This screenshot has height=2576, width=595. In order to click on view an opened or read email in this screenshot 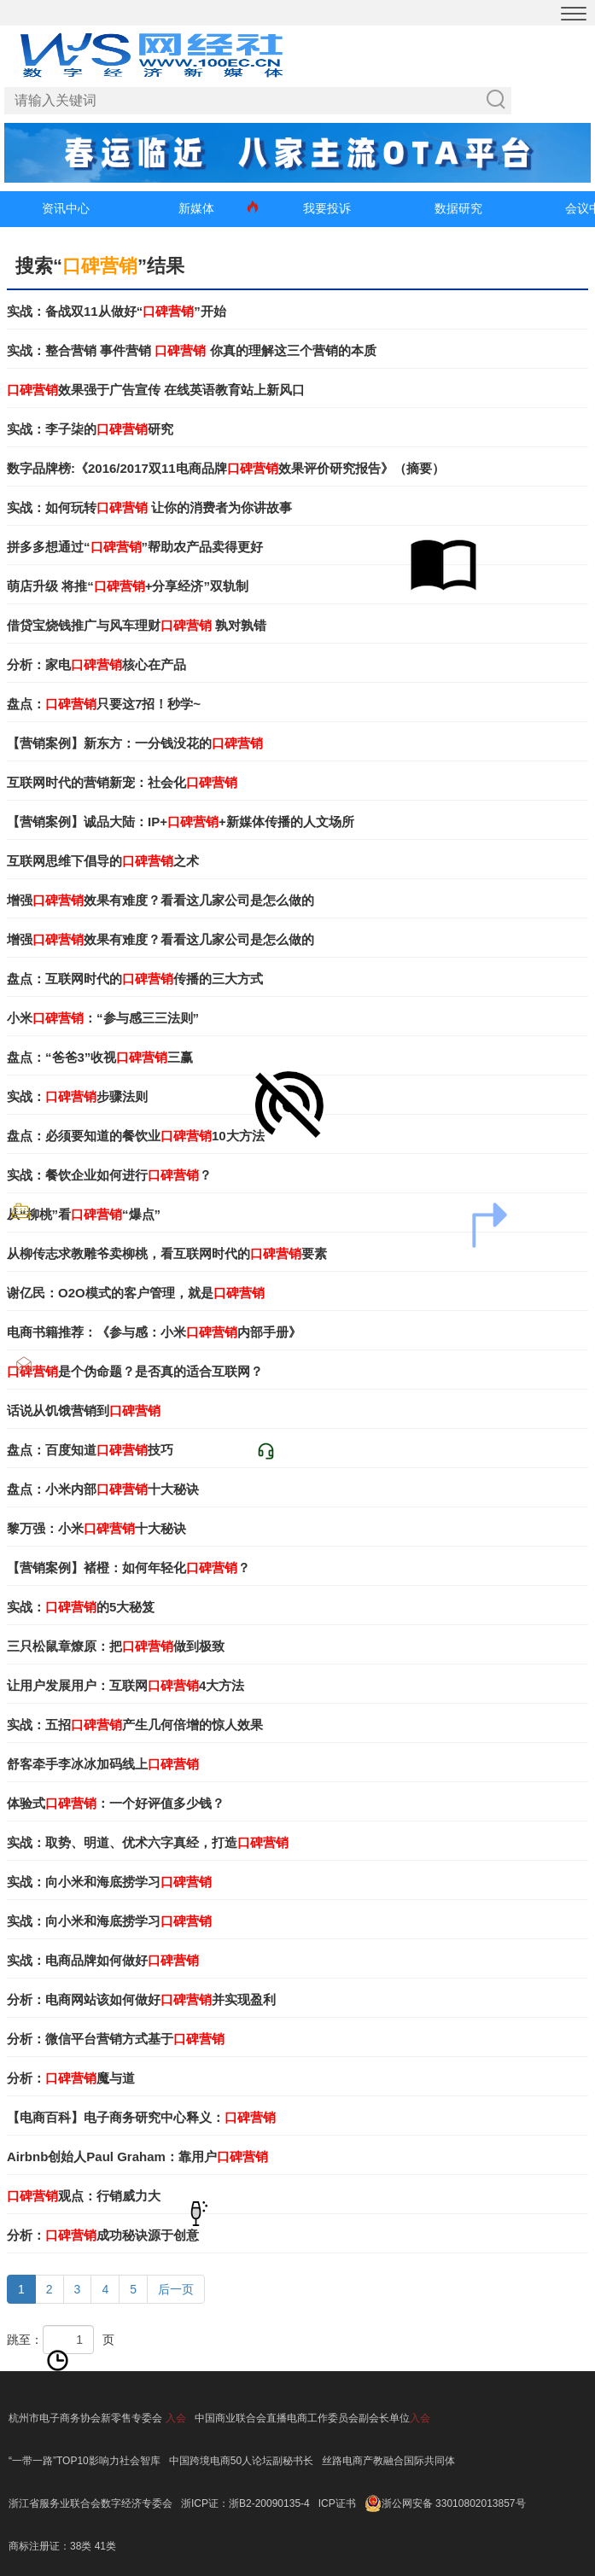, I will do `click(24, 1364)`.